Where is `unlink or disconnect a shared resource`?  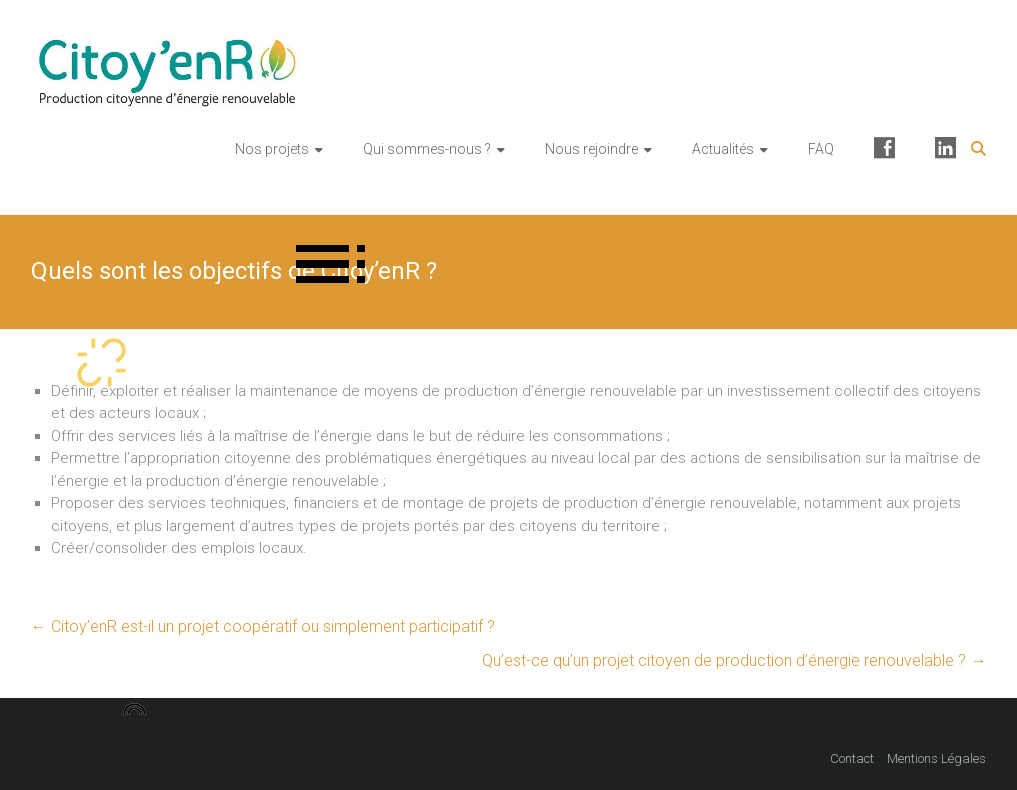
unlink or disconnect a shared resource is located at coordinates (101, 362).